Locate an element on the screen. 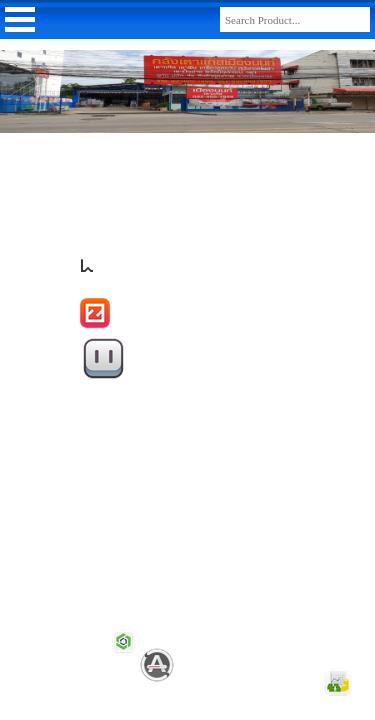 This screenshot has width=375, height=720. check for available system updates is located at coordinates (157, 665).